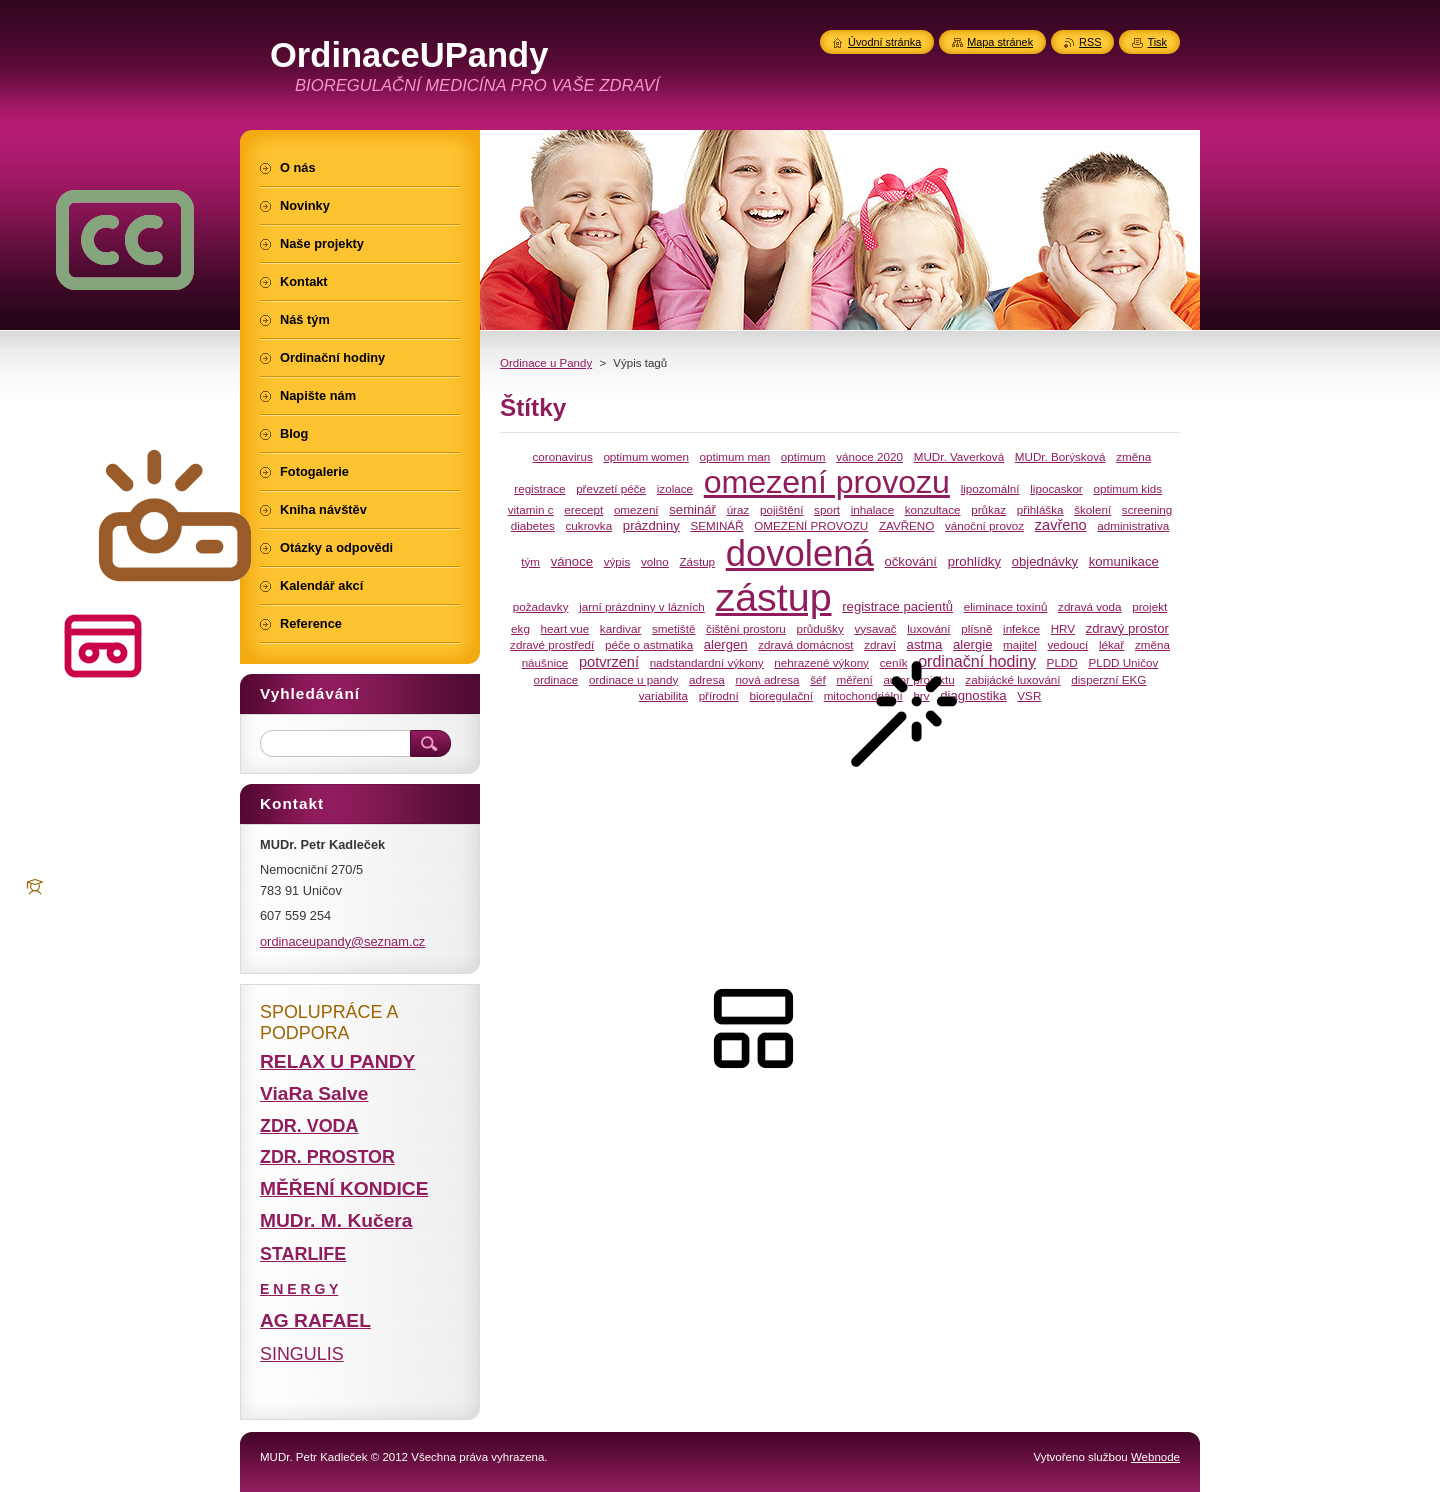 Image resolution: width=1440 pixels, height=1492 pixels. What do you see at coordinates (125, 240) in the screenshot?
I see `enable closed captions for video content` at bounding box center [125, 240].